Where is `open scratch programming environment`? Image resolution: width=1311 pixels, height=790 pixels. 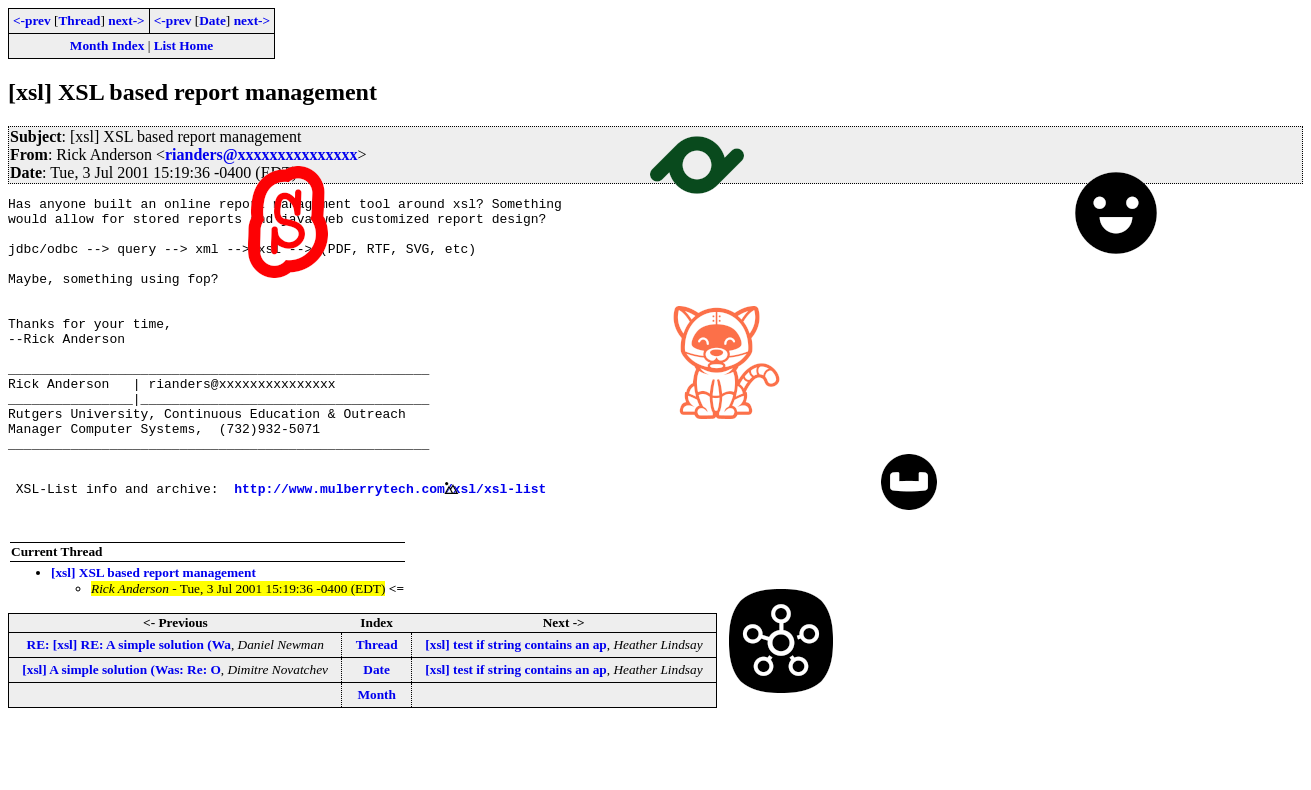 open scratch programming environment is located at coordinates (288, 222).